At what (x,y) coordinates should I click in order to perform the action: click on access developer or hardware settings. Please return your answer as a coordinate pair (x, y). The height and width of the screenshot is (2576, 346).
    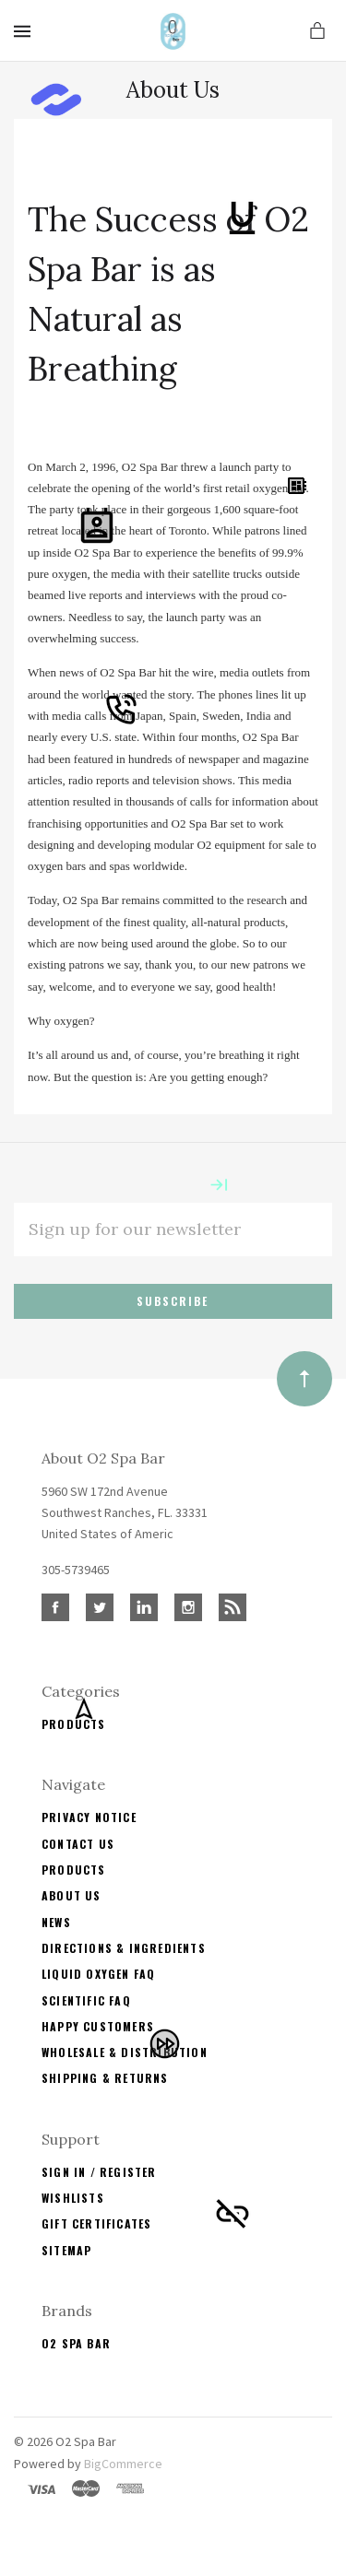
    Looking at the image, I should click on (297, 486).